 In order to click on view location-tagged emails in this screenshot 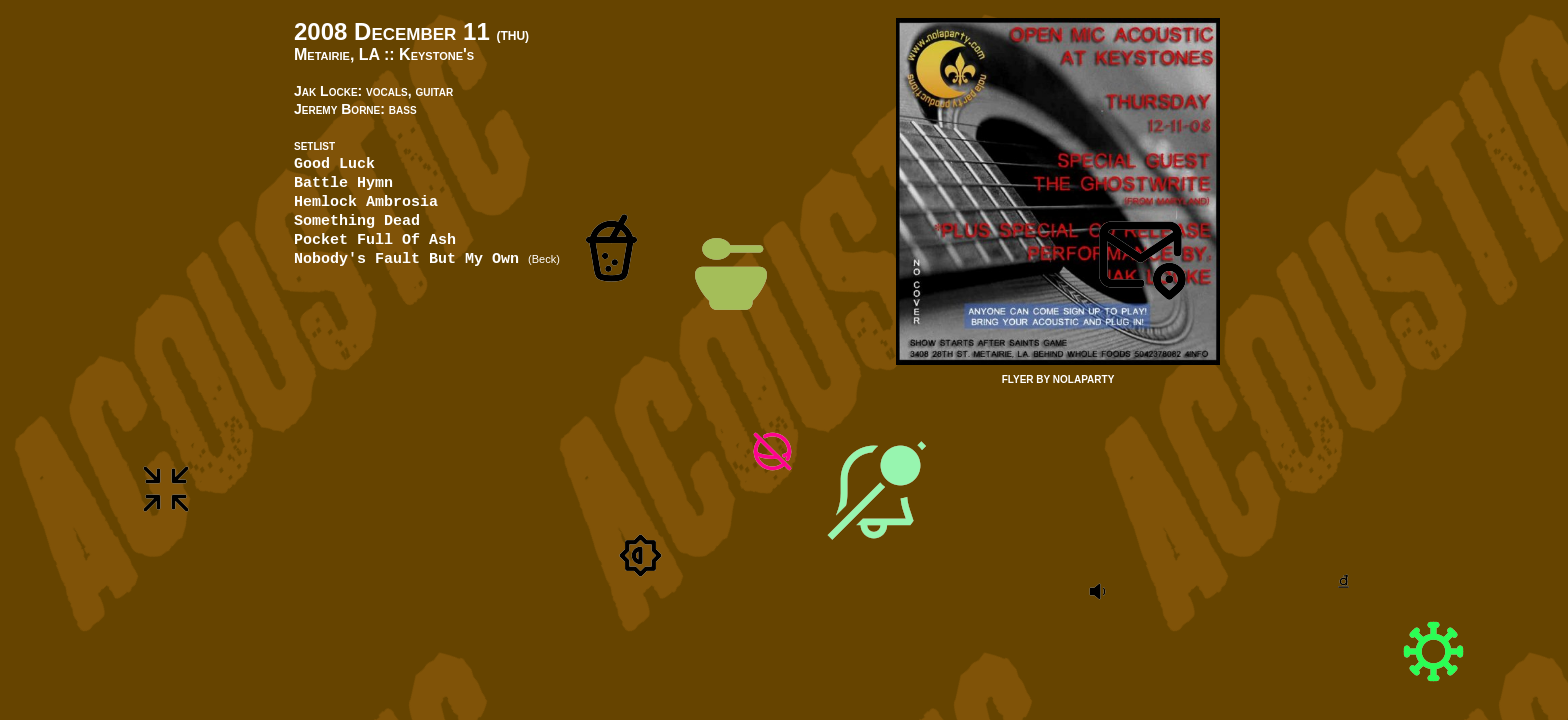, I will do `click(1140, 254)`.